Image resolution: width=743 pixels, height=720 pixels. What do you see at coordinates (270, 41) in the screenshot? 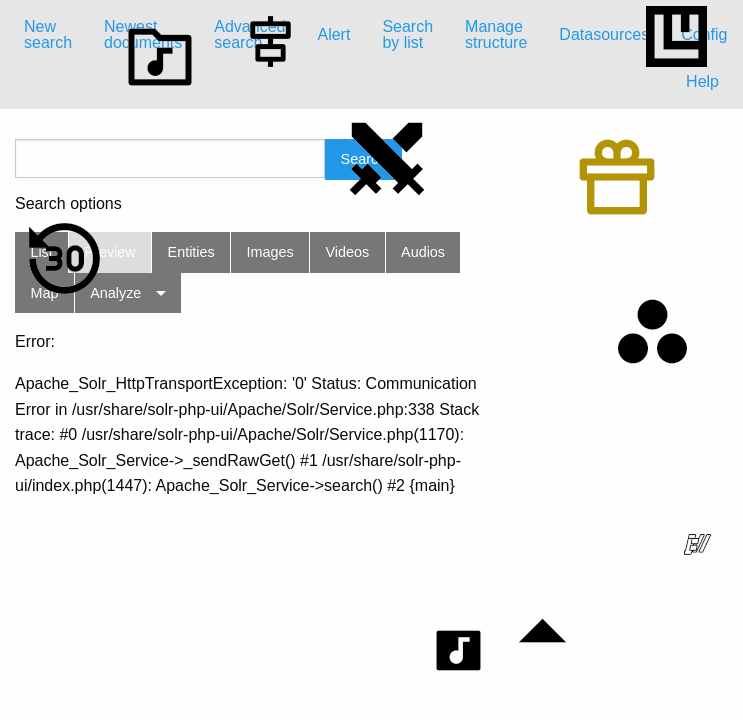
I see `align selected items to horizontal center` at bounding box center [270, 41].